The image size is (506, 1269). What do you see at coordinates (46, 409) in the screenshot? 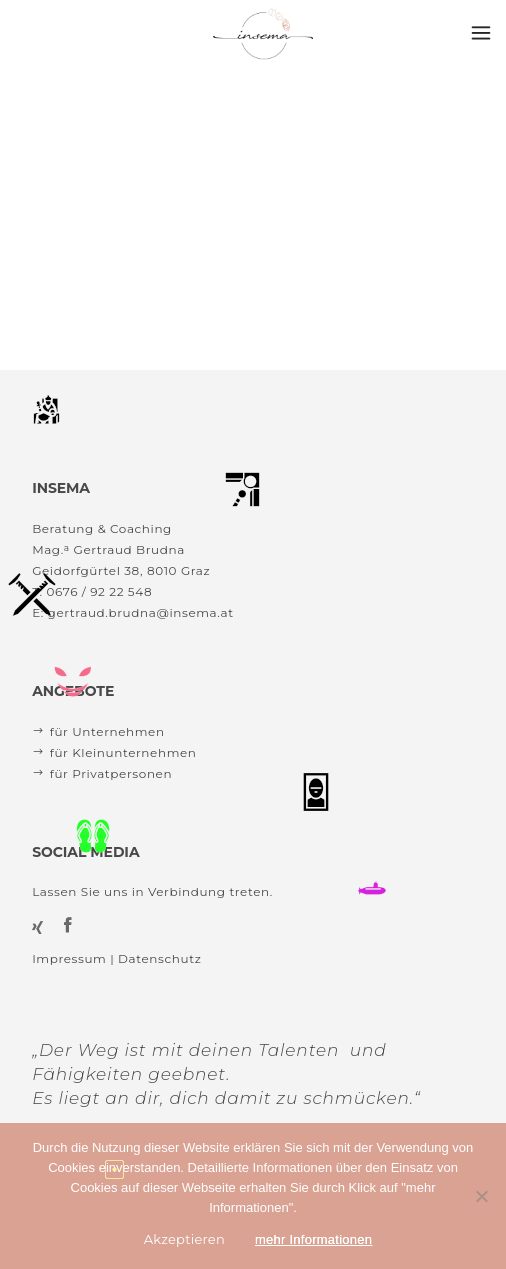
I see `the emperor tarot card` at bounding box center [46, 409].